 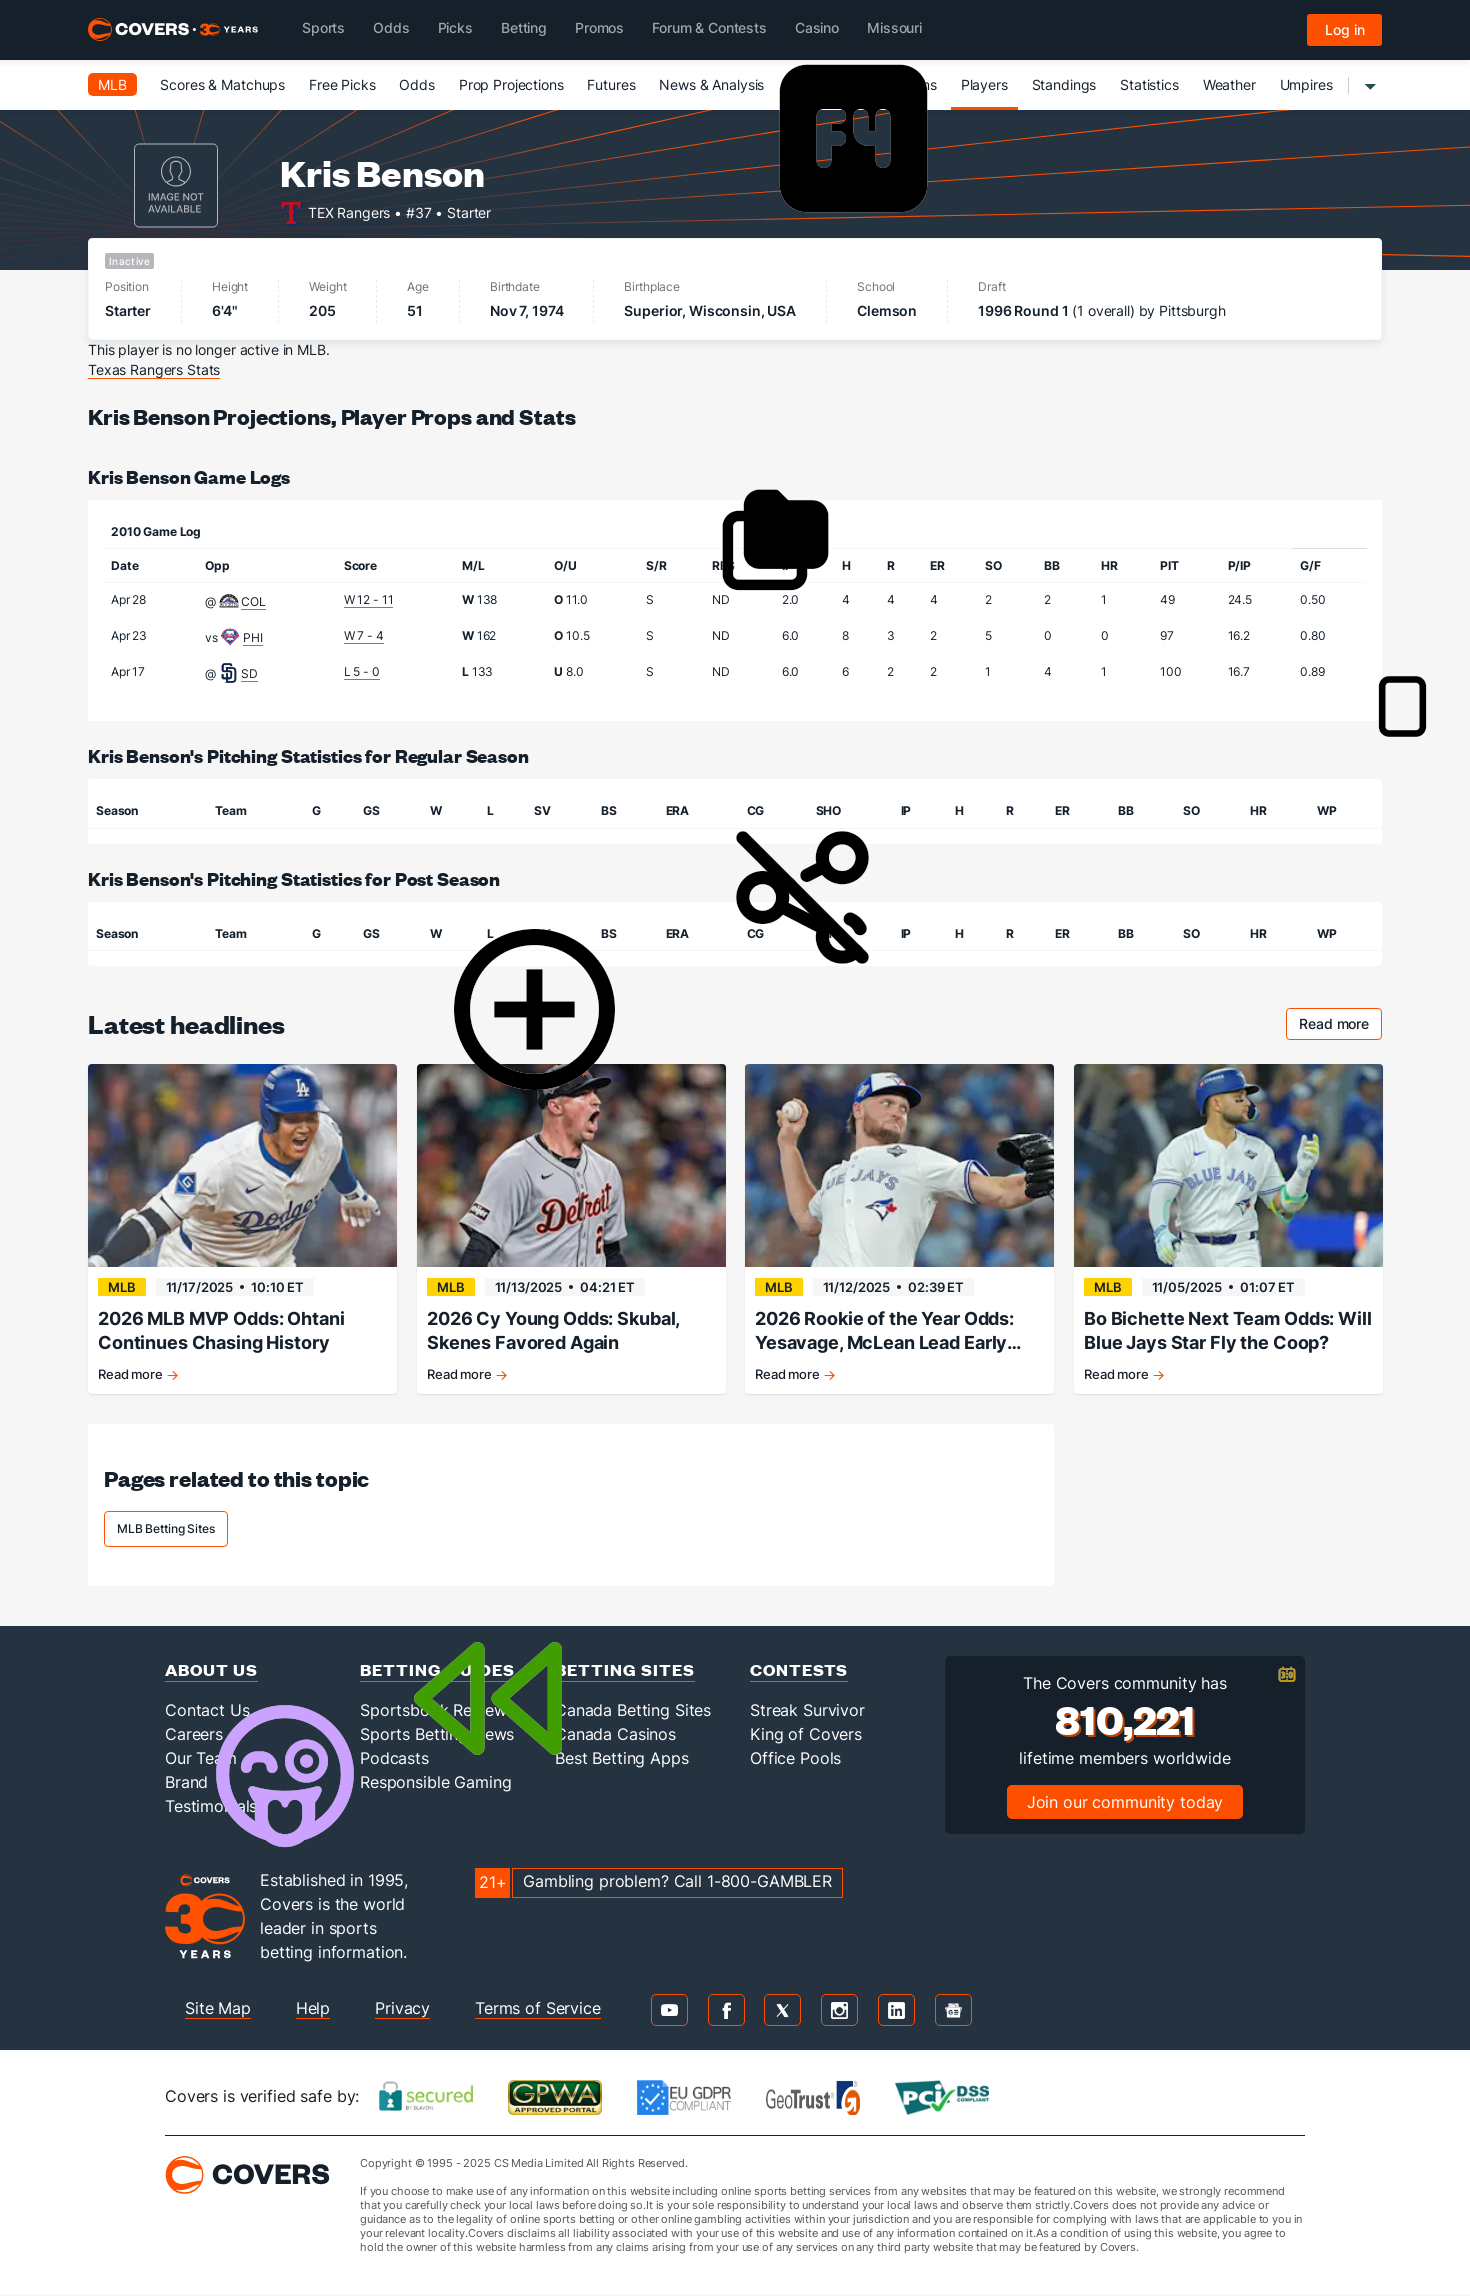 What do you see at coordinates (1402, 706) in the screenshot?
I see `switch to portrait orientation` at bounding box center [1402, 706].